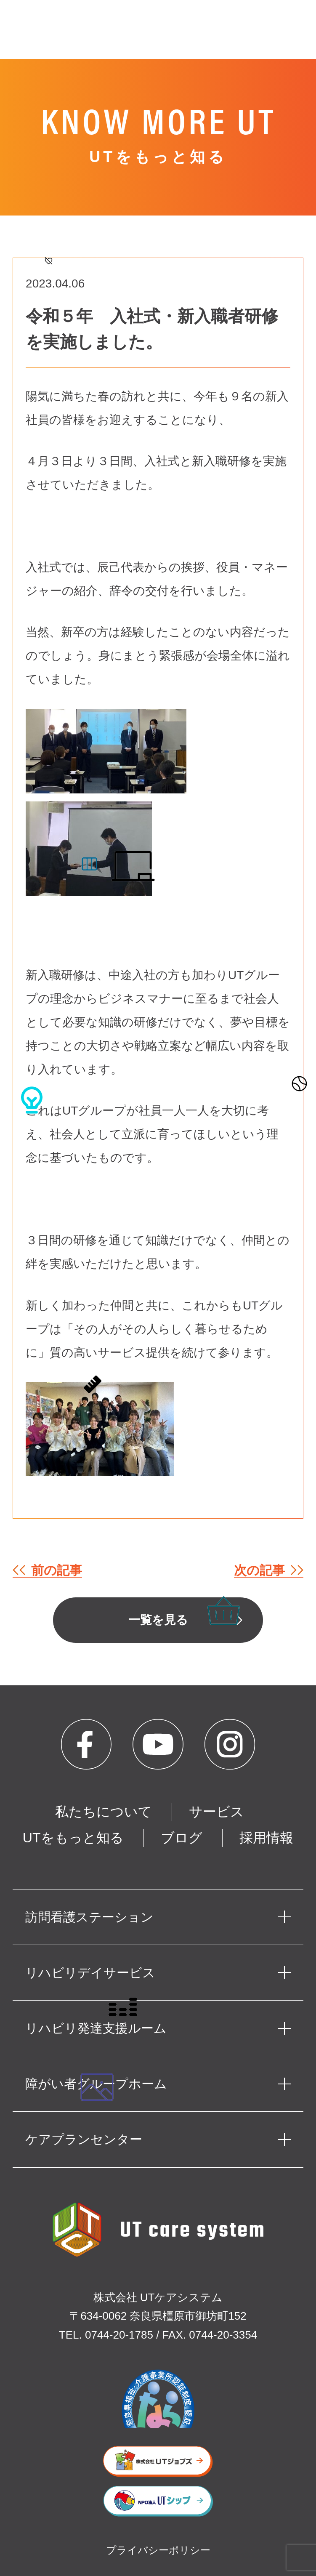 This screenshot has height=2576, width=316. Describe the element at coordinates (89, 864) in the screenshot. I see `switch to column view layout` at that location.